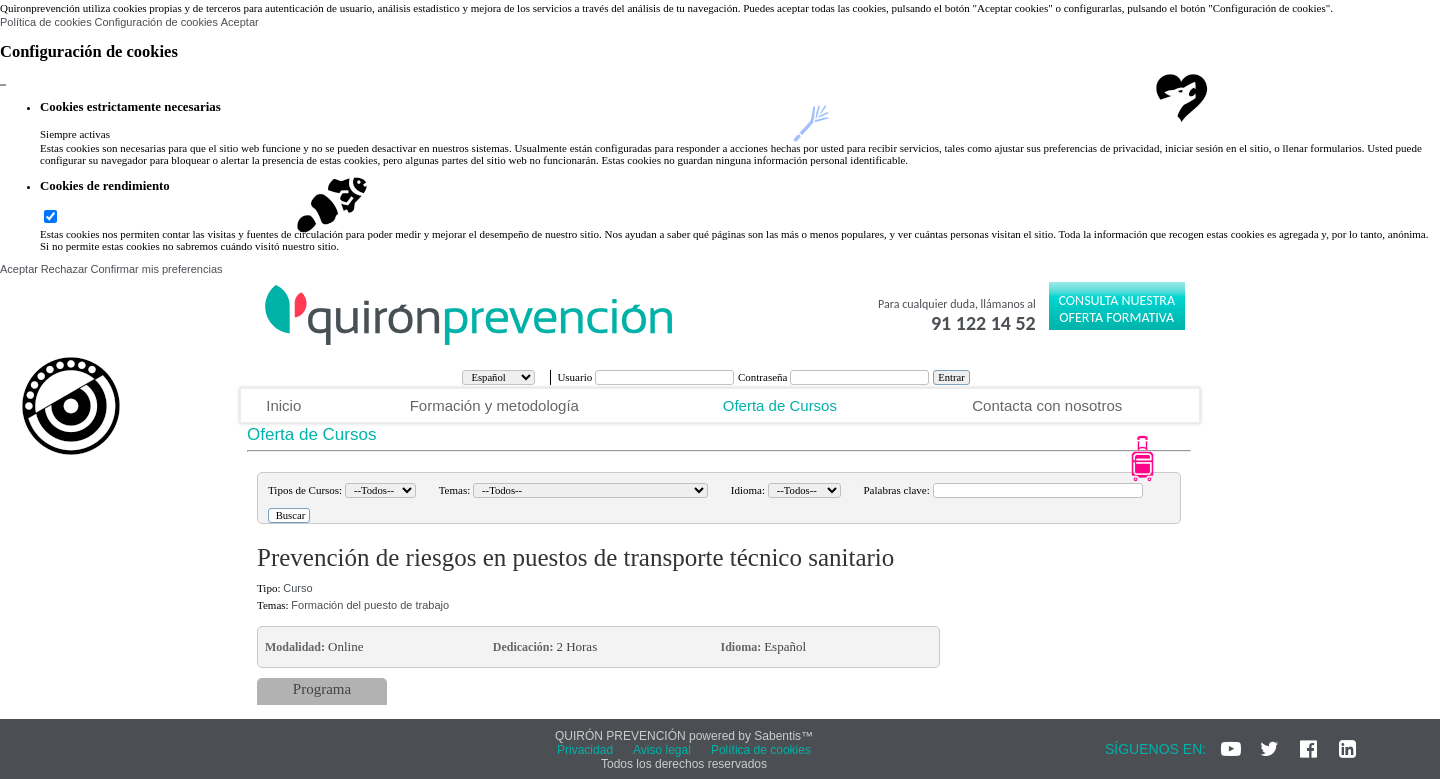  I want to click on support animal welfare or pet rescue organizations, so click(1181, 98).